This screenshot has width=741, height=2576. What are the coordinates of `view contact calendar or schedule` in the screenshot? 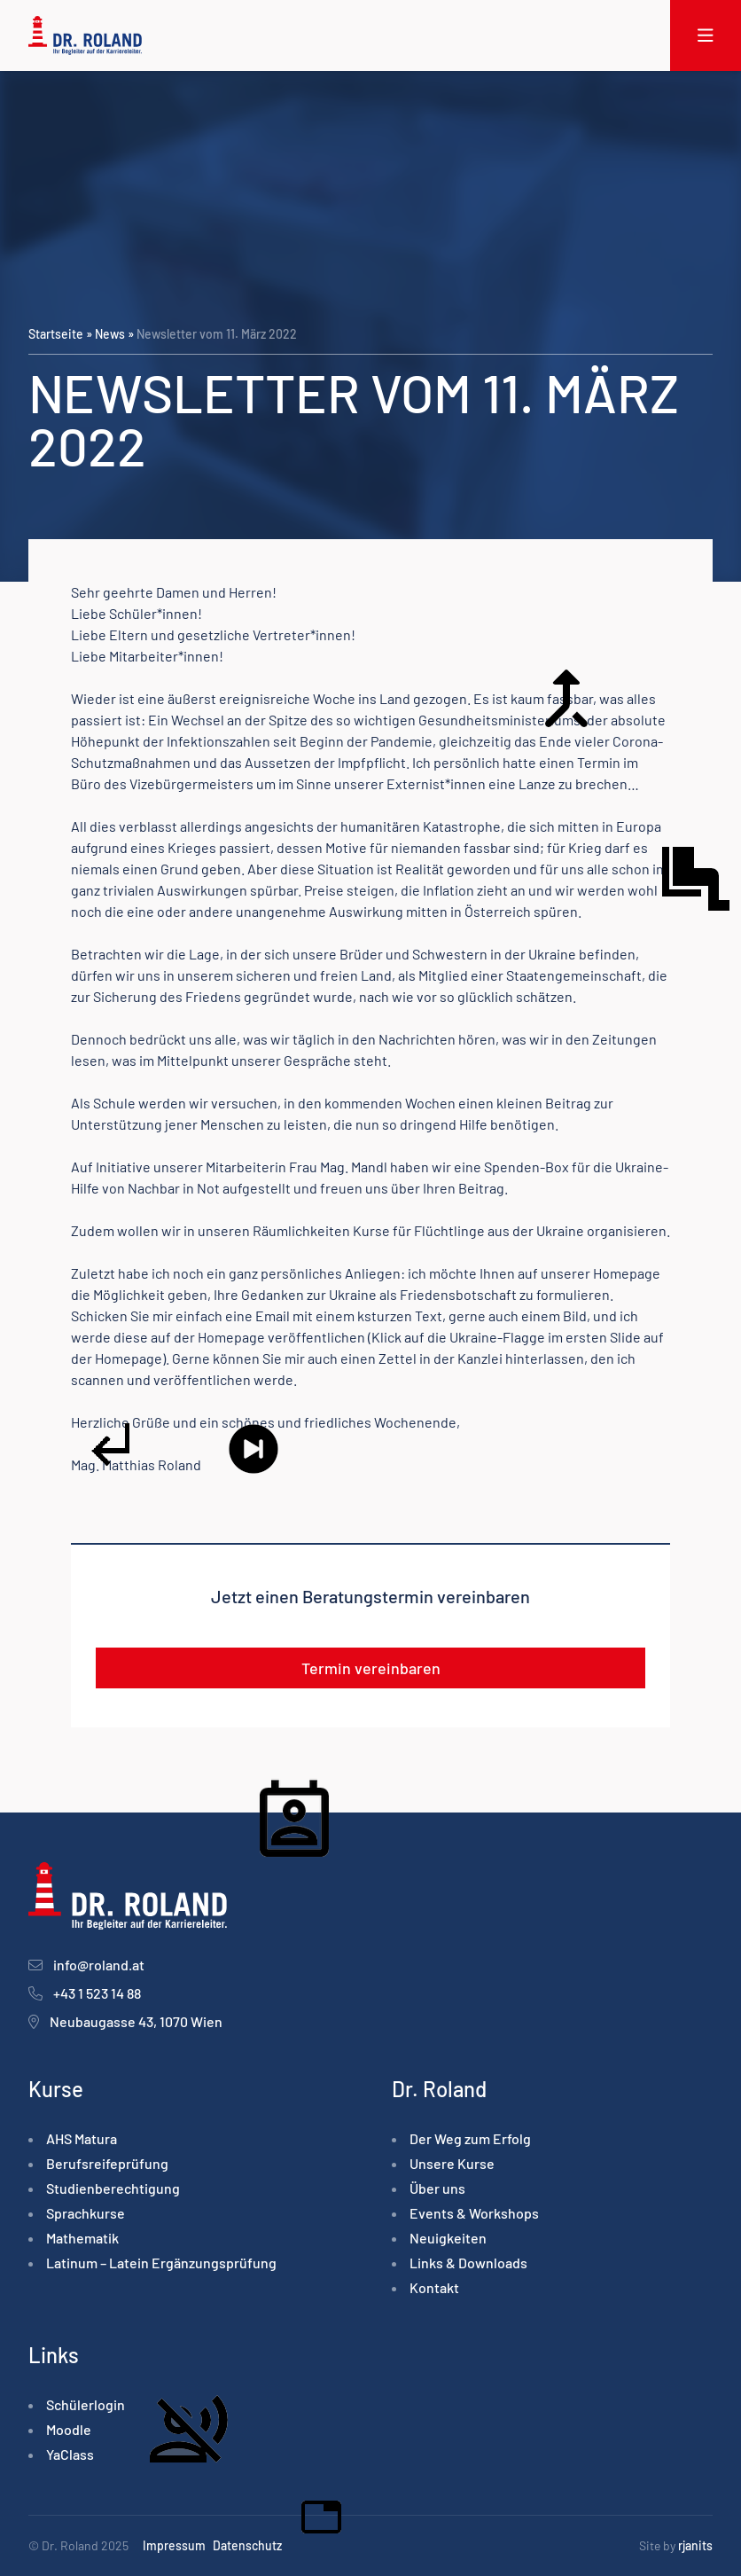 It's located at (294, 1822).